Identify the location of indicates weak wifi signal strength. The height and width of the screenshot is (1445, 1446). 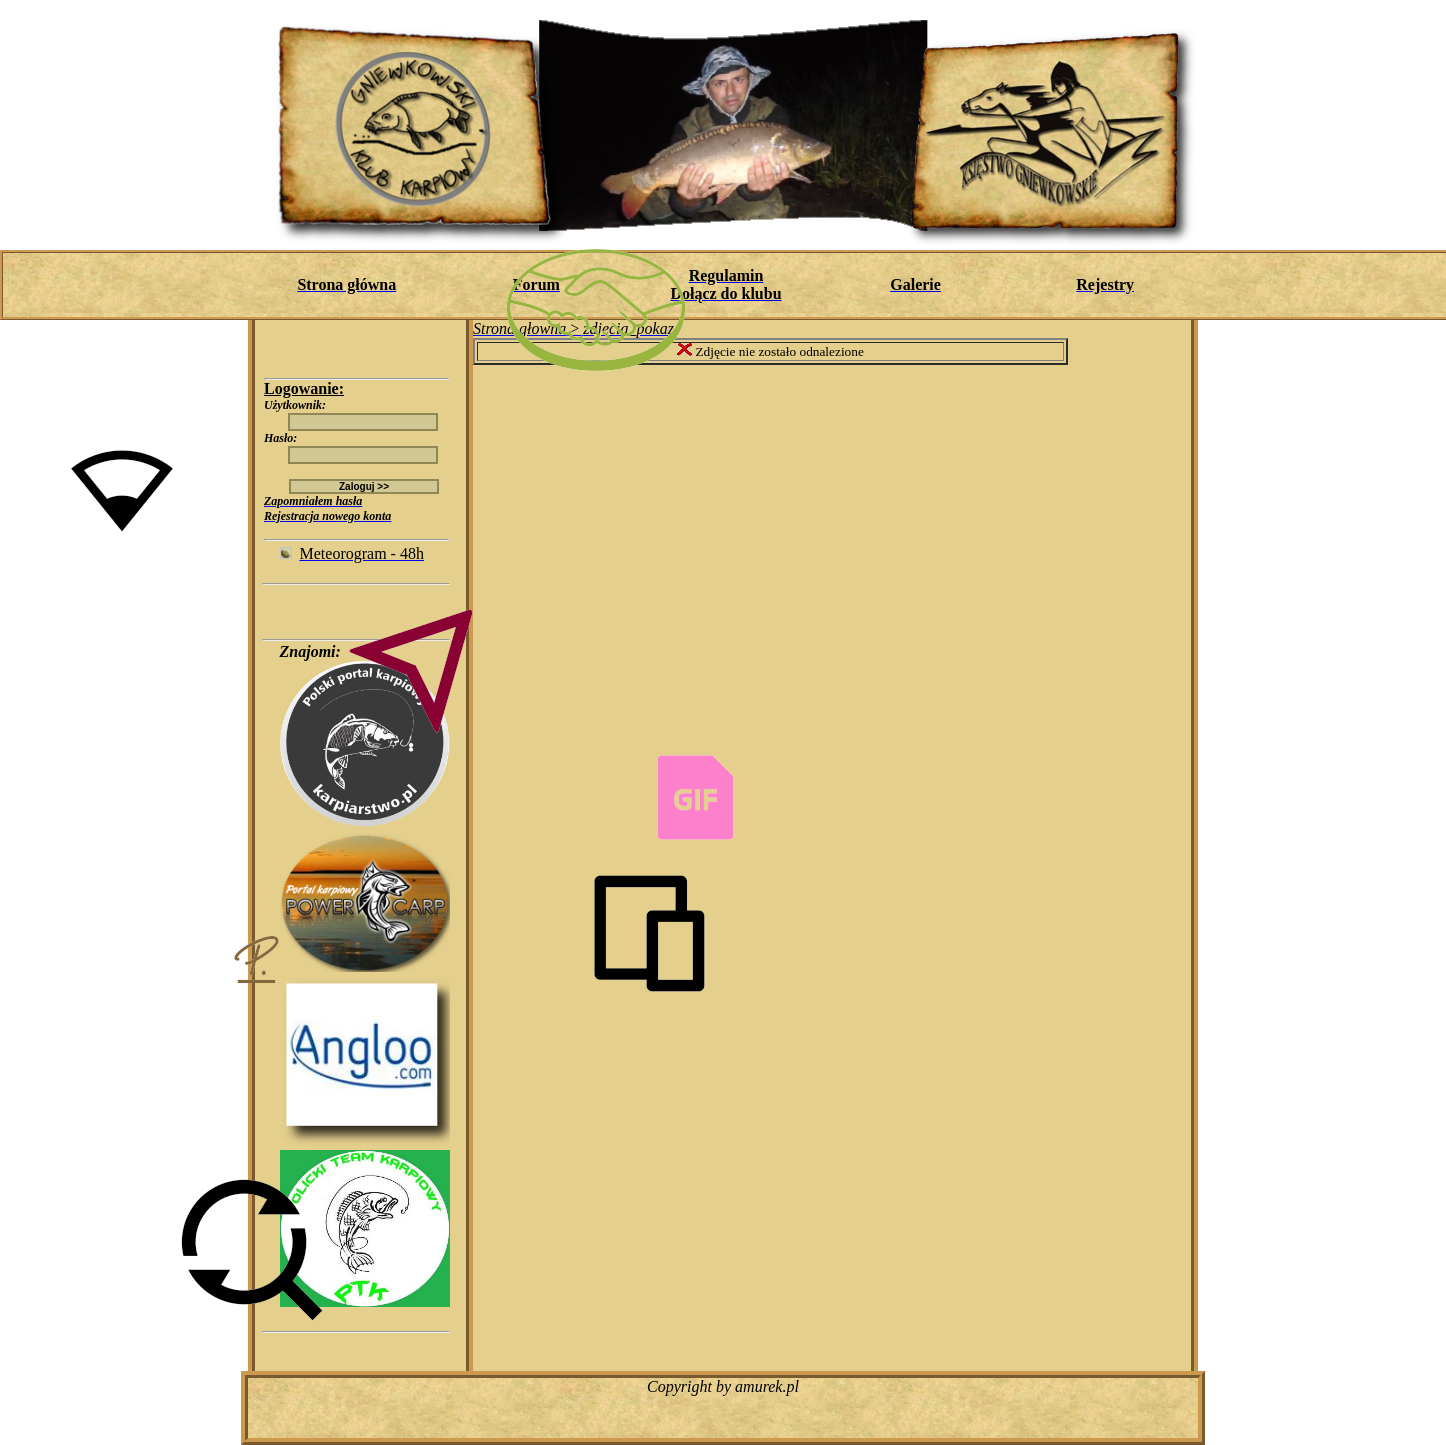
(122, 491).